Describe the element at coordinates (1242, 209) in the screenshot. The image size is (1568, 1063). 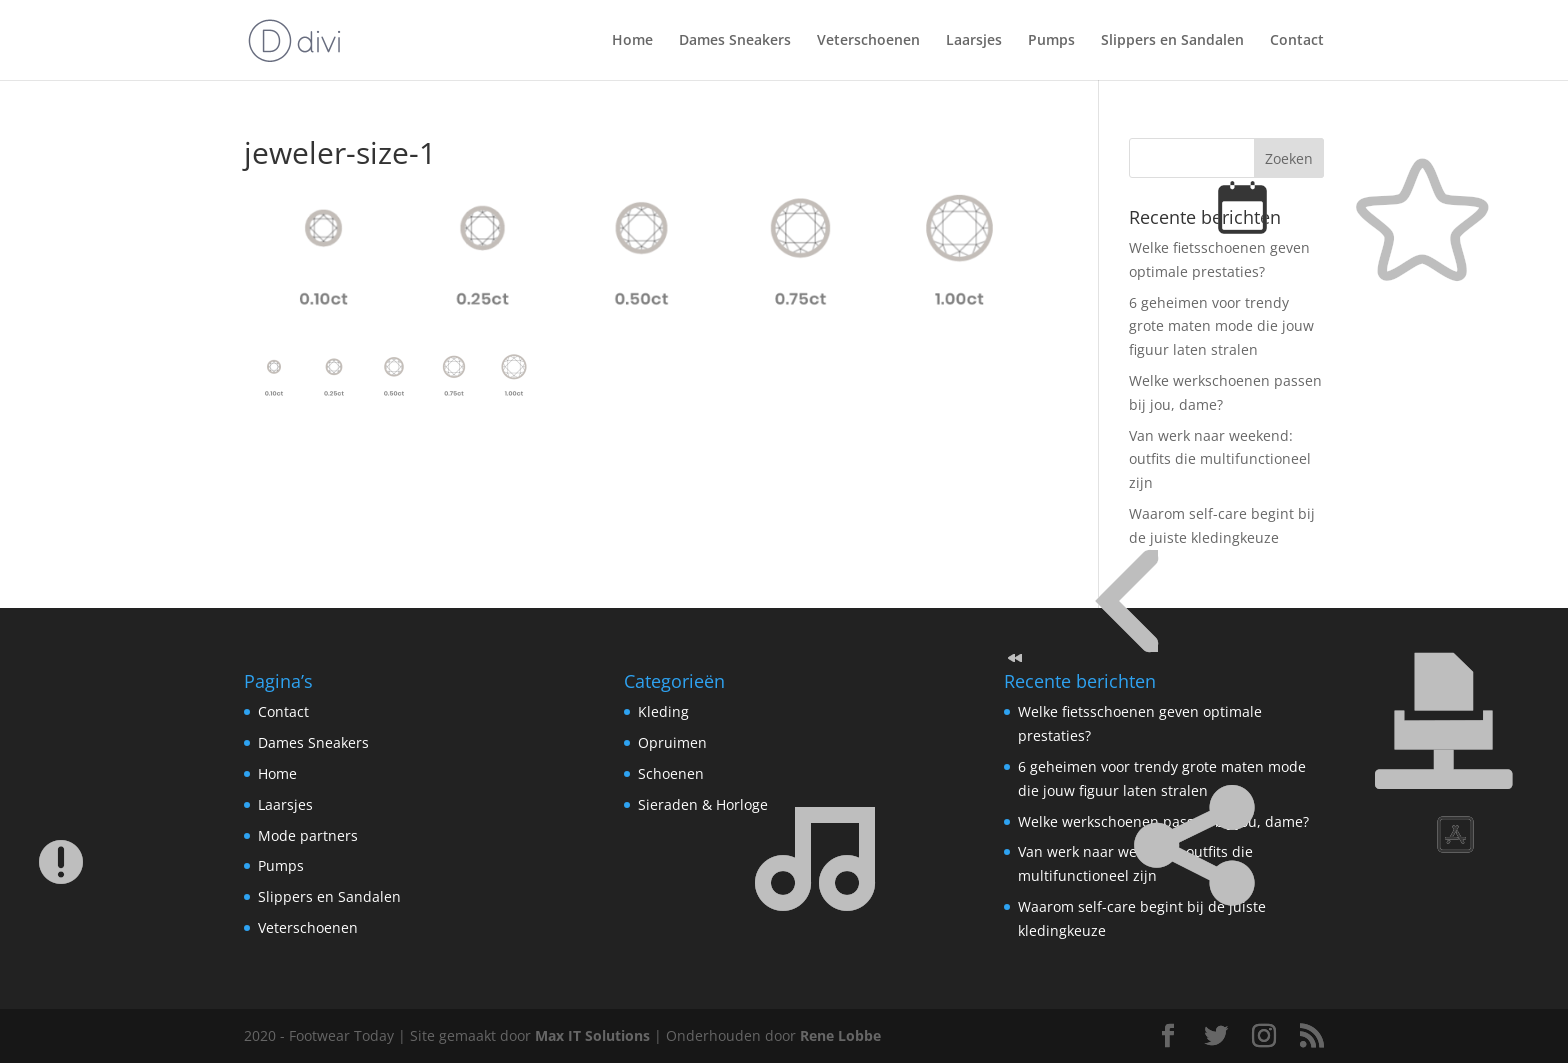
I see `open calendar app` at that location.